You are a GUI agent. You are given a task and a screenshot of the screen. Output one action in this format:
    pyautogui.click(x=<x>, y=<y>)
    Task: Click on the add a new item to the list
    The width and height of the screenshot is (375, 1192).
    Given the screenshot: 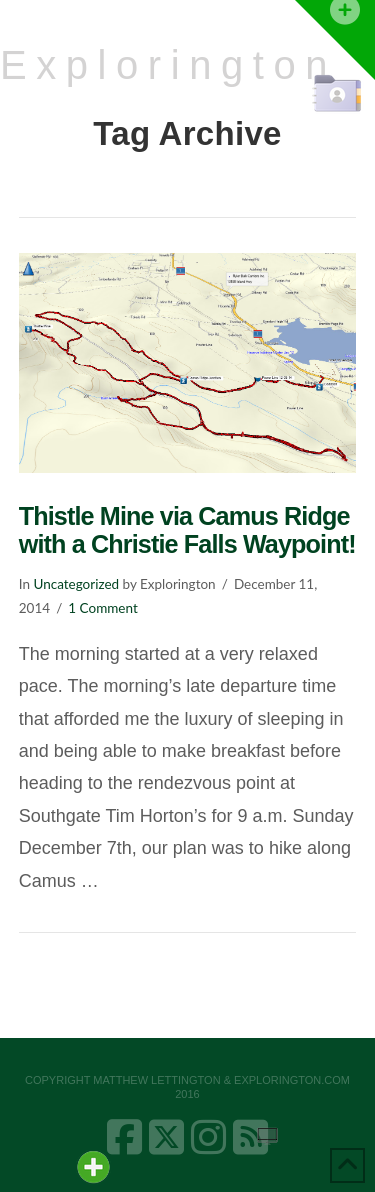 What is the action you would take?
    pyautogui.click(x=93, y=1167)
    